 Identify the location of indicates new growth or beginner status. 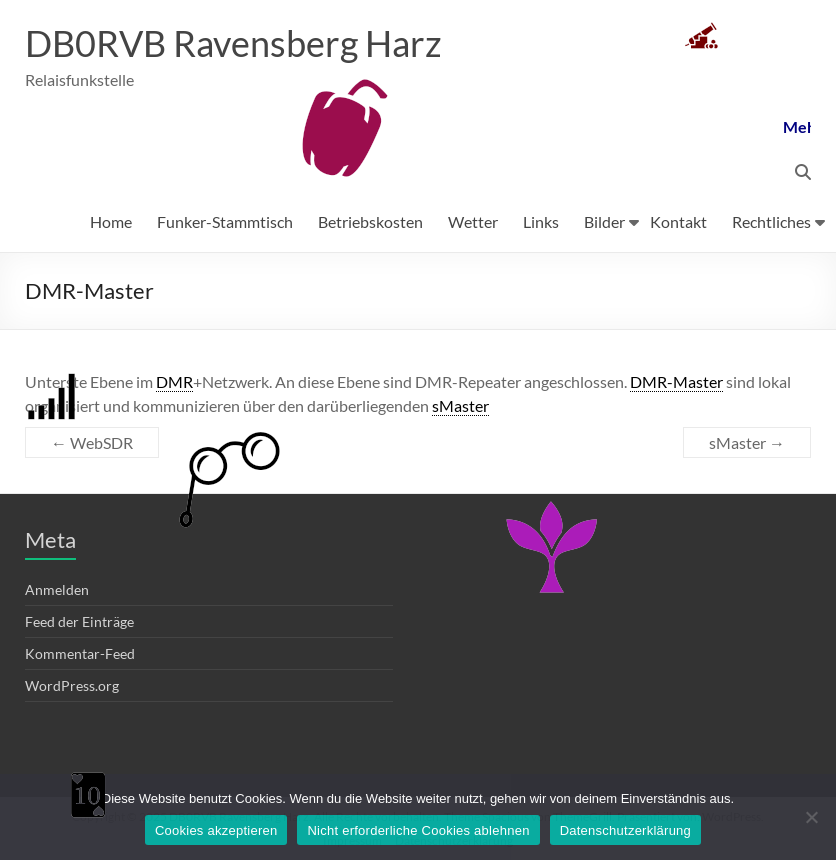
(551, 547).